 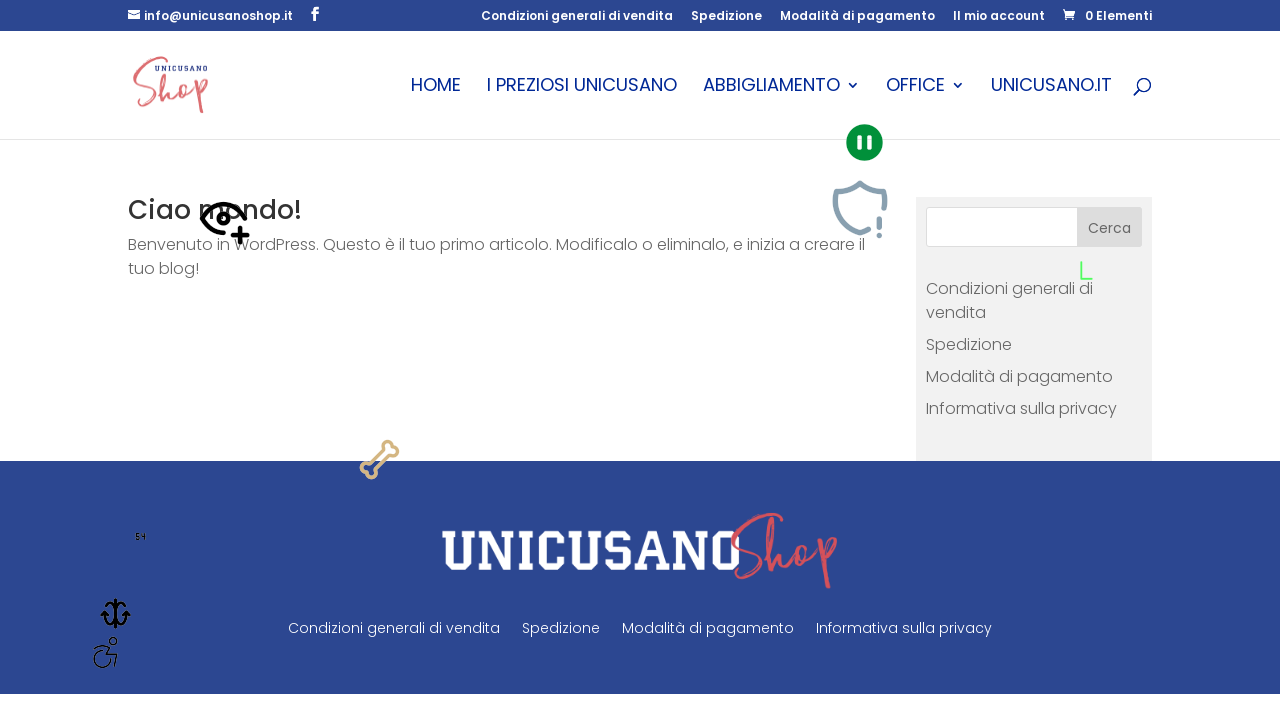 I want to click on access pet-related features or settings, so click(x=379, y=459).